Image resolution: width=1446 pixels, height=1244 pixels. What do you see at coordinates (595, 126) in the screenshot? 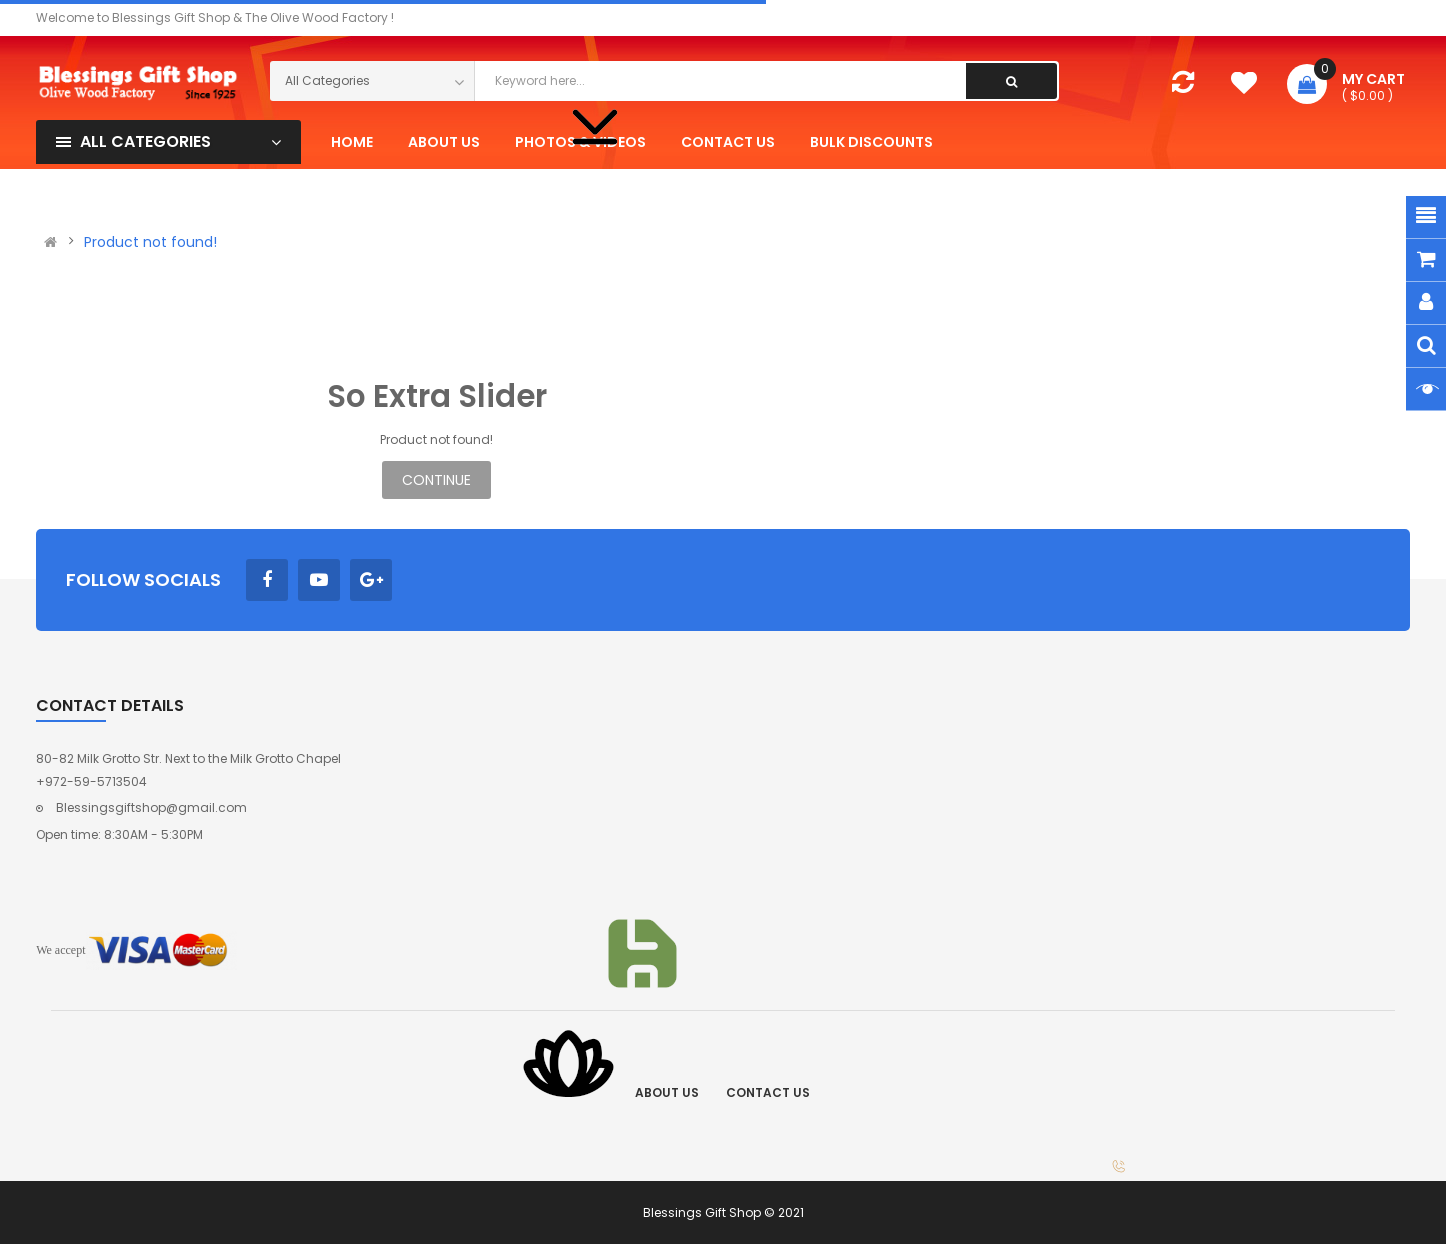
I see `expand content or dropdown menu` at bounding box center [595, 126].